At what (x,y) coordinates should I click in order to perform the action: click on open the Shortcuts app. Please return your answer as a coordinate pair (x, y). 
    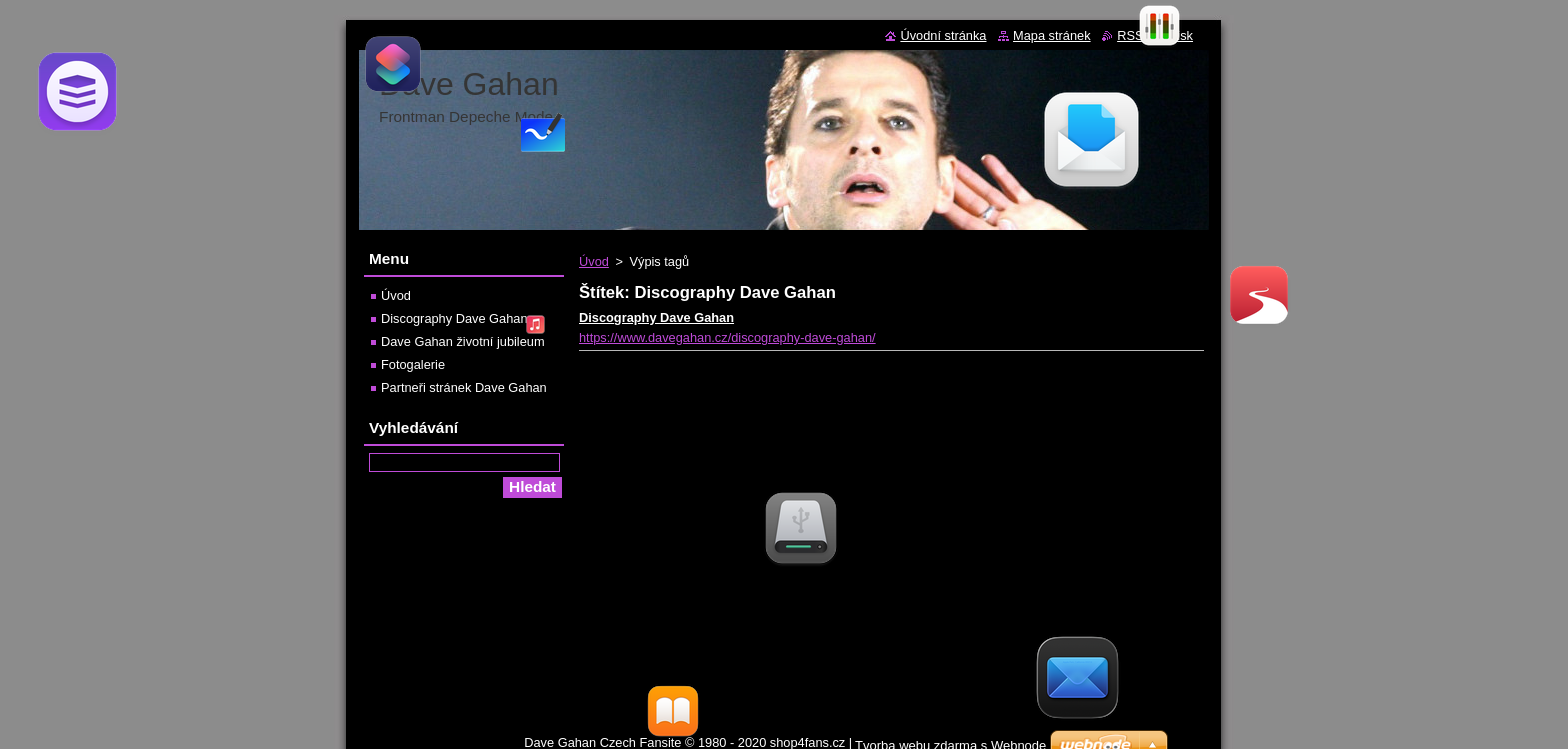
    Looking at the image, I should click on (393, 64).